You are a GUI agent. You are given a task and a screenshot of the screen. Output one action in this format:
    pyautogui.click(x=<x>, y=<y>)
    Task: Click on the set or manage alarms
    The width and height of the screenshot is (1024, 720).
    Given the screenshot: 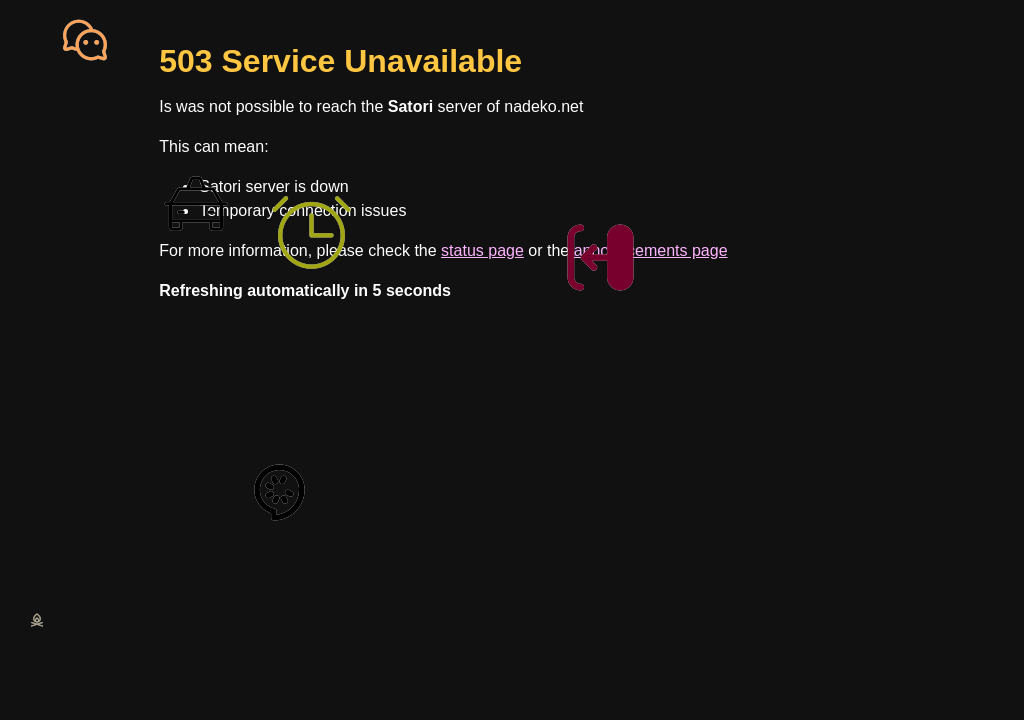 What is the action you would take?
    pyautogui.click(x=311, y=232)
    